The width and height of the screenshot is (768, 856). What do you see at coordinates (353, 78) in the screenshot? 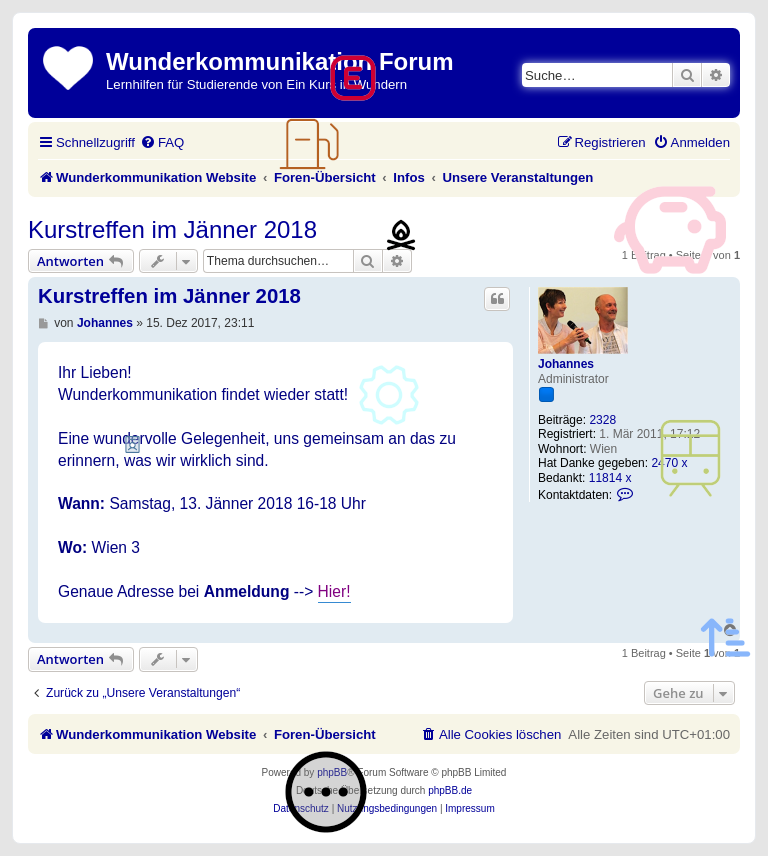
I see `visit etsy store or marketplace` at bounding box center [353, 78].